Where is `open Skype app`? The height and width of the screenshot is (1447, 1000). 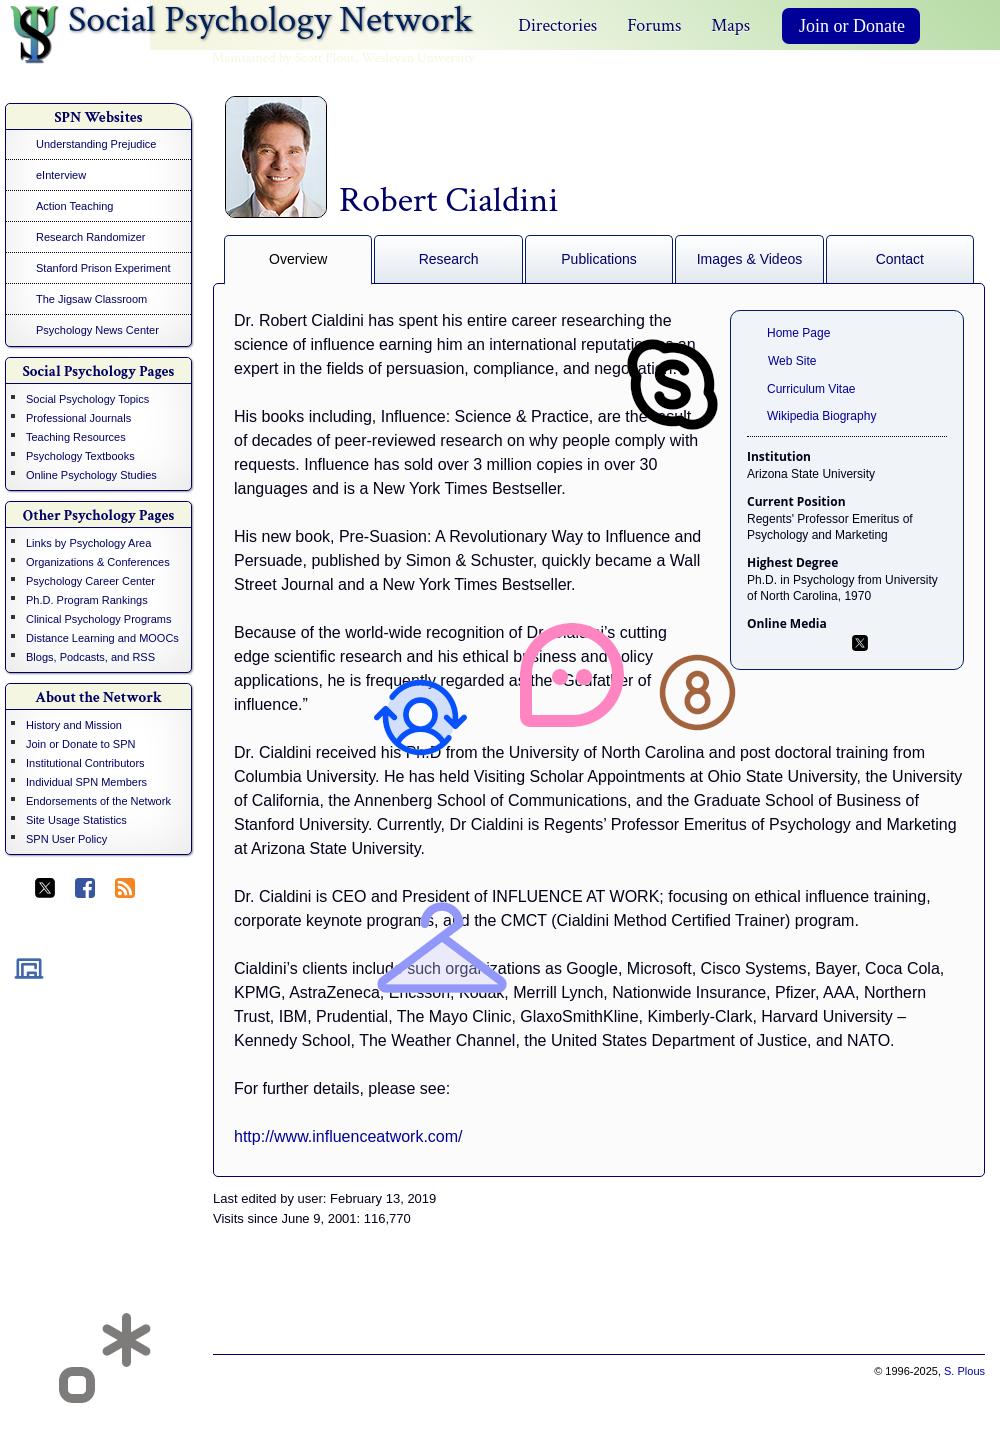 open Skype app is located at coordinates (672, 384).